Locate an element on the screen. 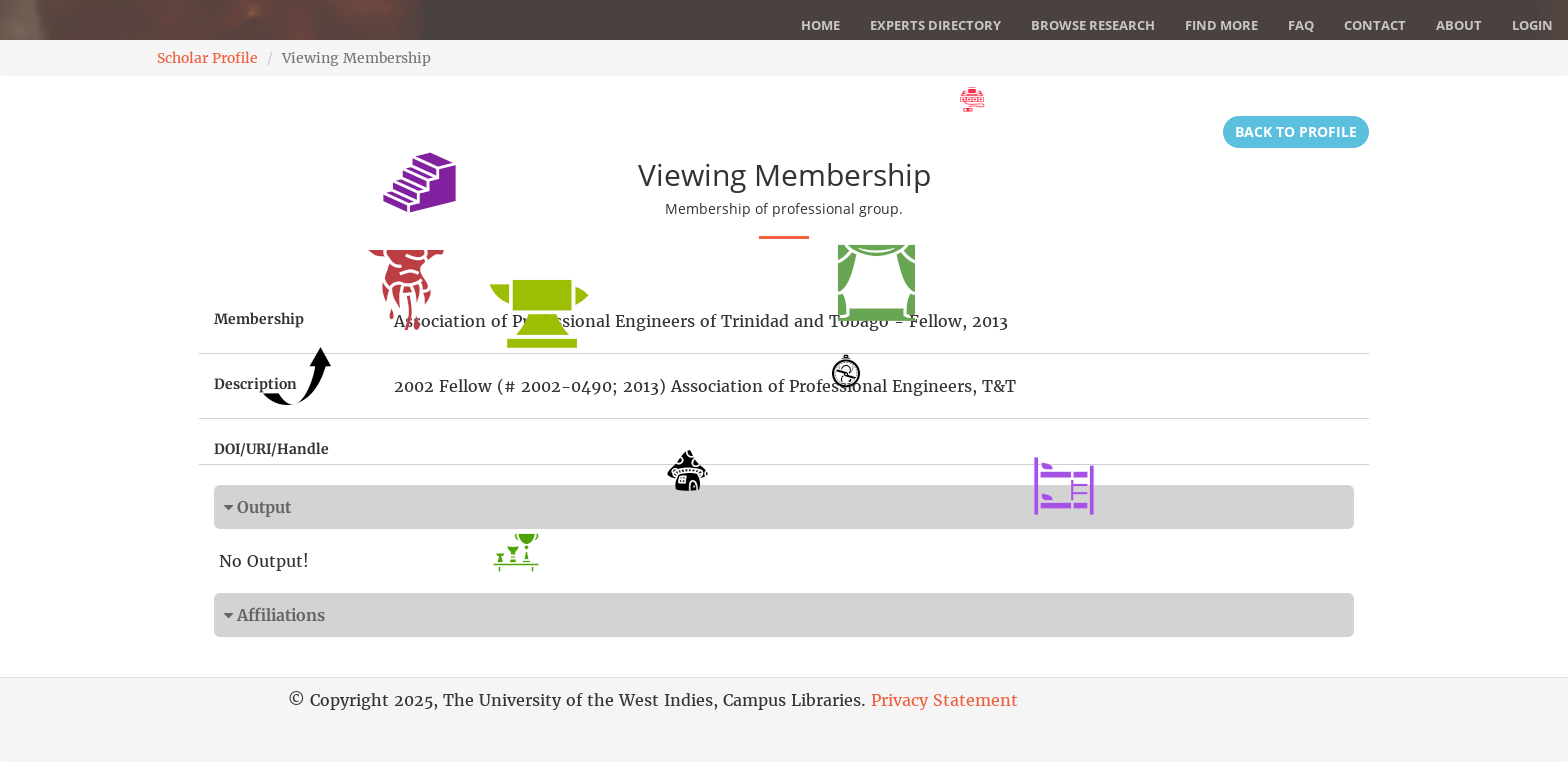 The height and width of the screenshot is (762, 1568). indicates a ceiling hazard or obstacle in gameplay is located at coordinates (406, 290).